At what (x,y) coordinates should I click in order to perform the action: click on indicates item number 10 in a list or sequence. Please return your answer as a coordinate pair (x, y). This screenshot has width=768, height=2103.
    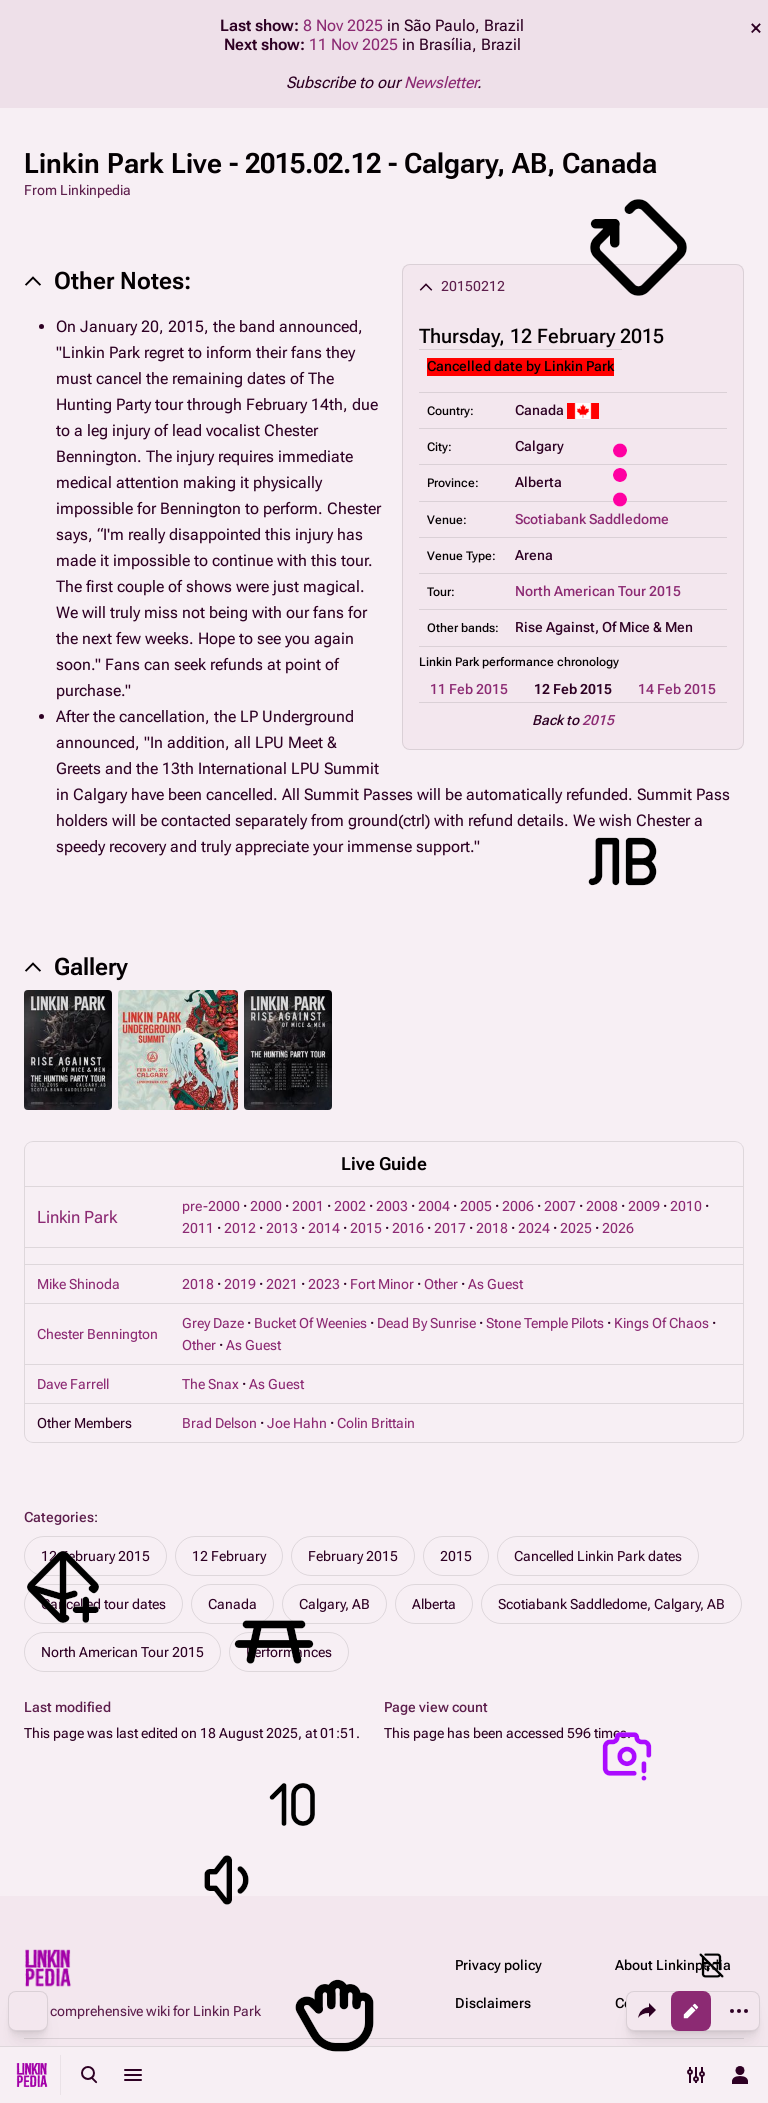
    Looking at the image, I should click on (293, 1804).